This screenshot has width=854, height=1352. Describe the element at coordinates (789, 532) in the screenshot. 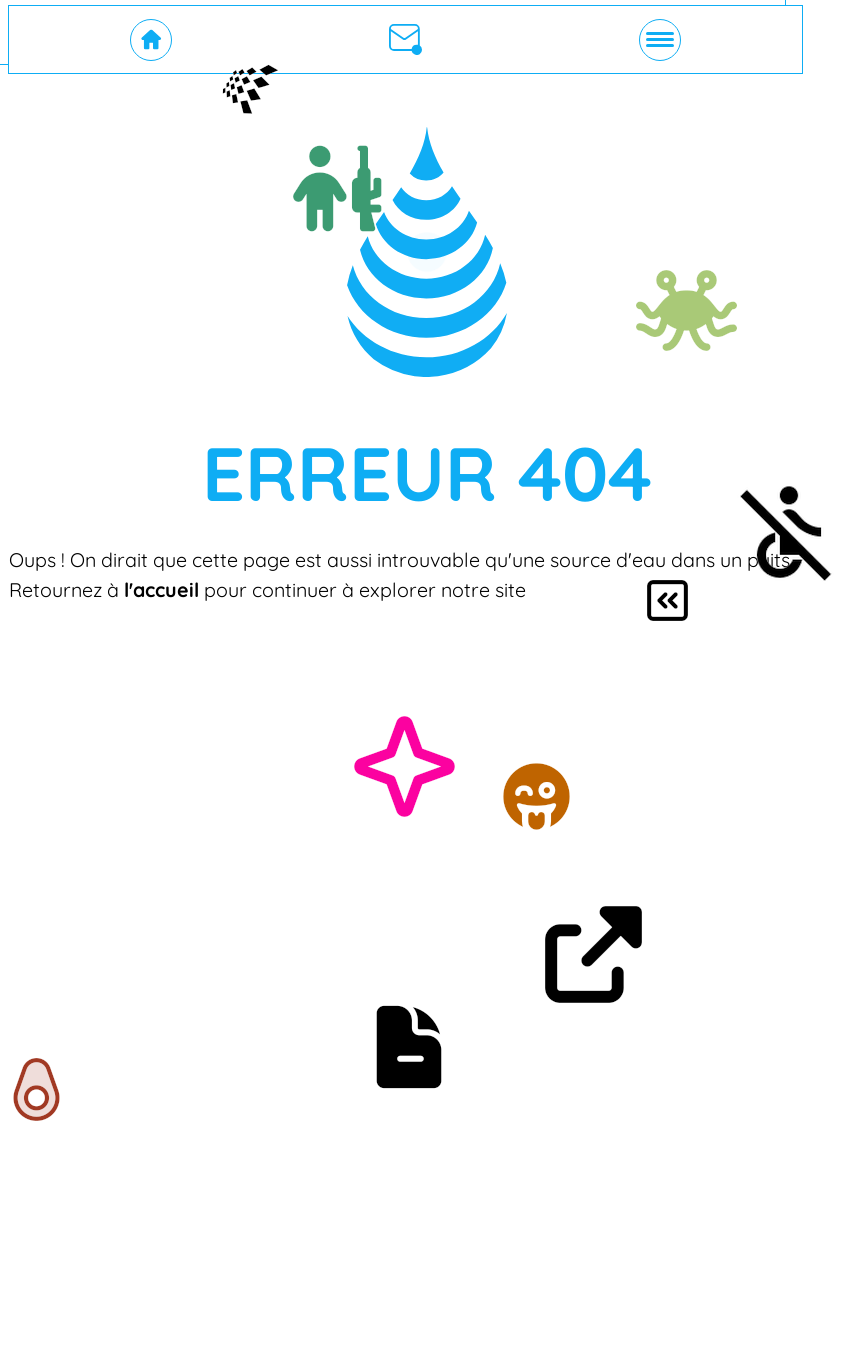

I see `indicates location is not wheelchair accessible` at that location.